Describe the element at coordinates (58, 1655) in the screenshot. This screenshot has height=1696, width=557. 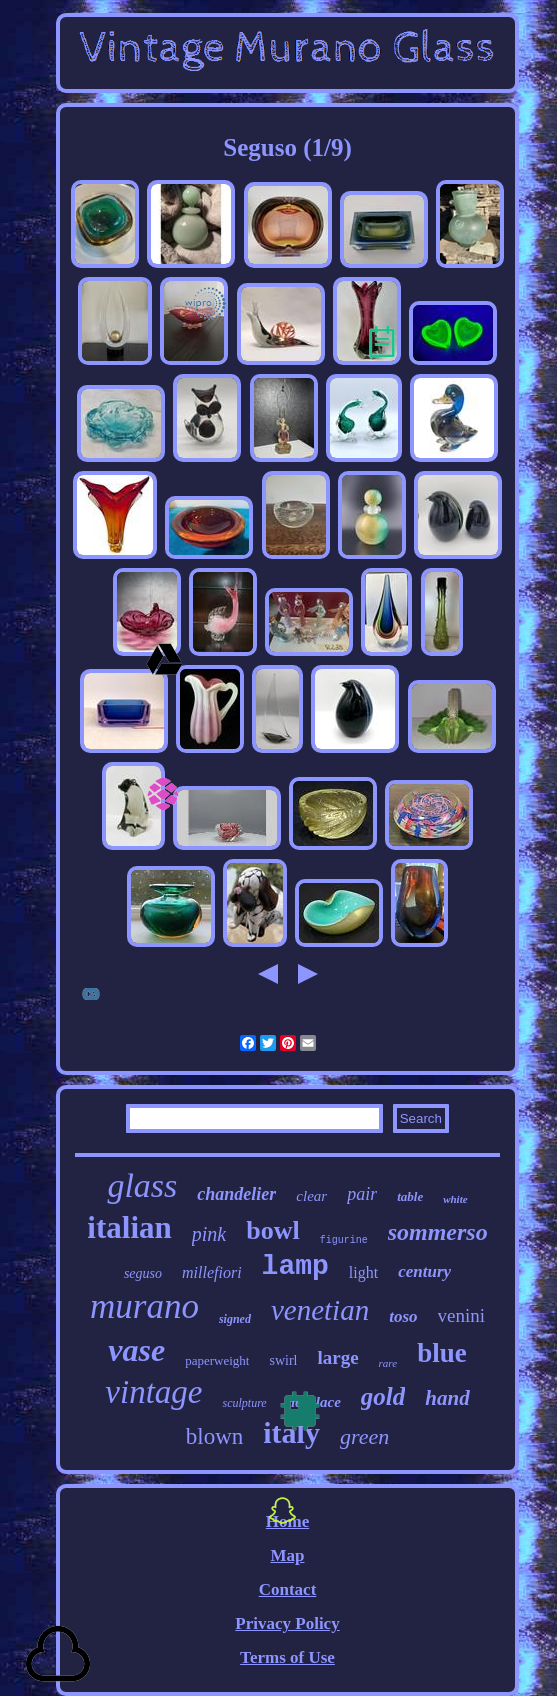
I see `indicates cloudy weather conditions` at that location.